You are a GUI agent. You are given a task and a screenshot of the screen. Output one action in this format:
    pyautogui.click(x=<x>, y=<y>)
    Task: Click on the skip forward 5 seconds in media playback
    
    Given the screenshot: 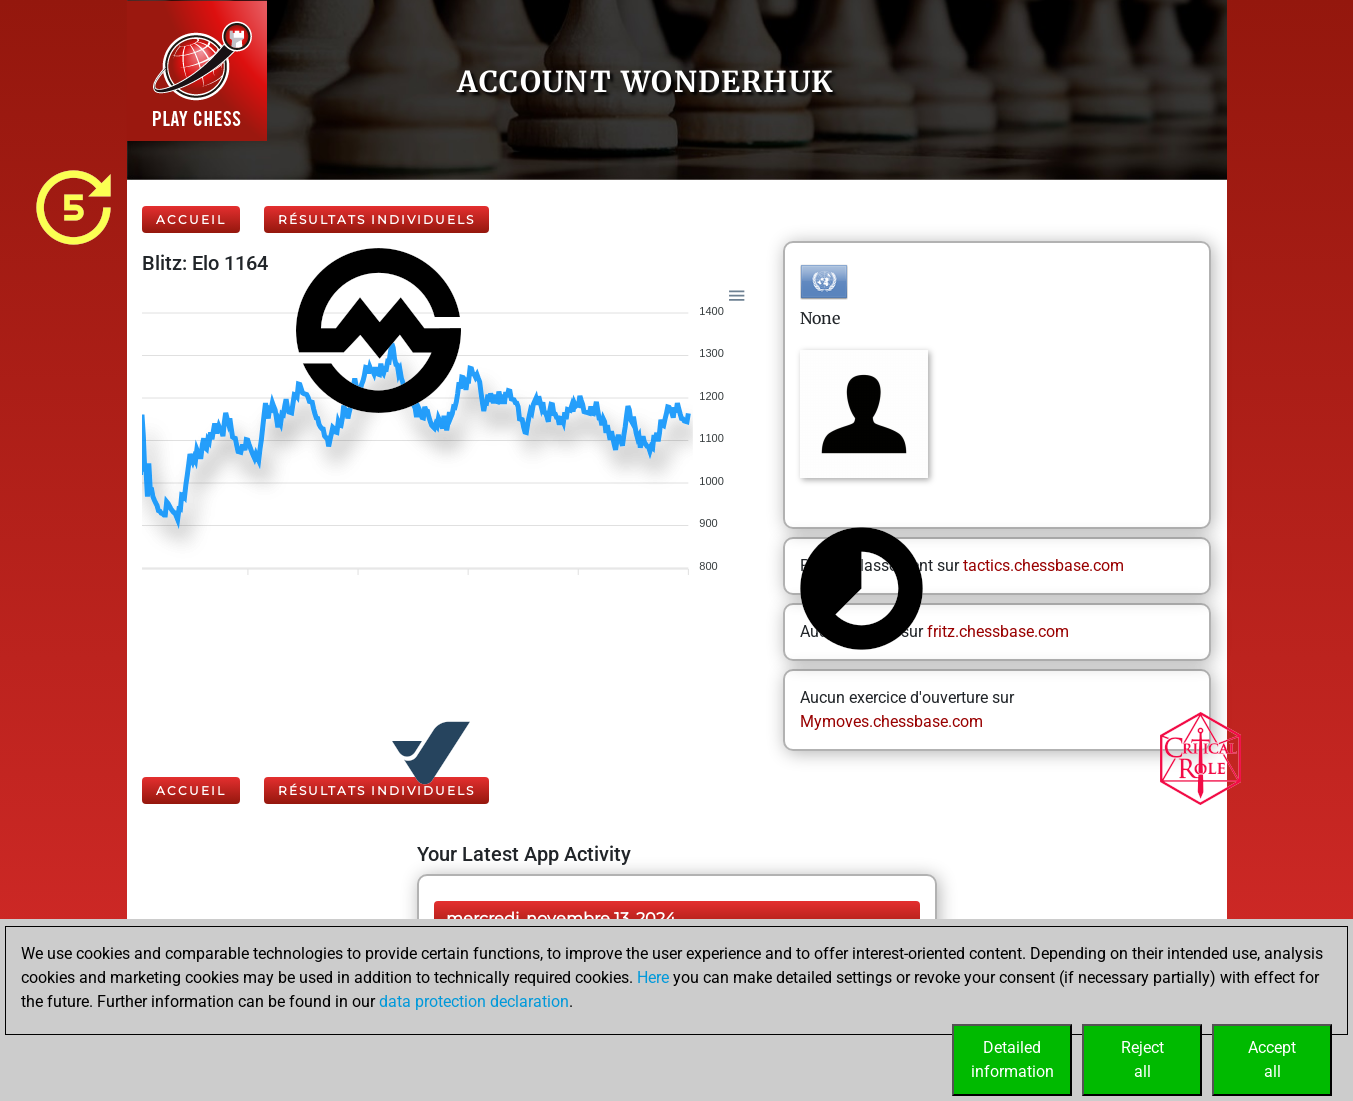 What is the action you would take?
    pyautogui.click(x=73, y=207)
    